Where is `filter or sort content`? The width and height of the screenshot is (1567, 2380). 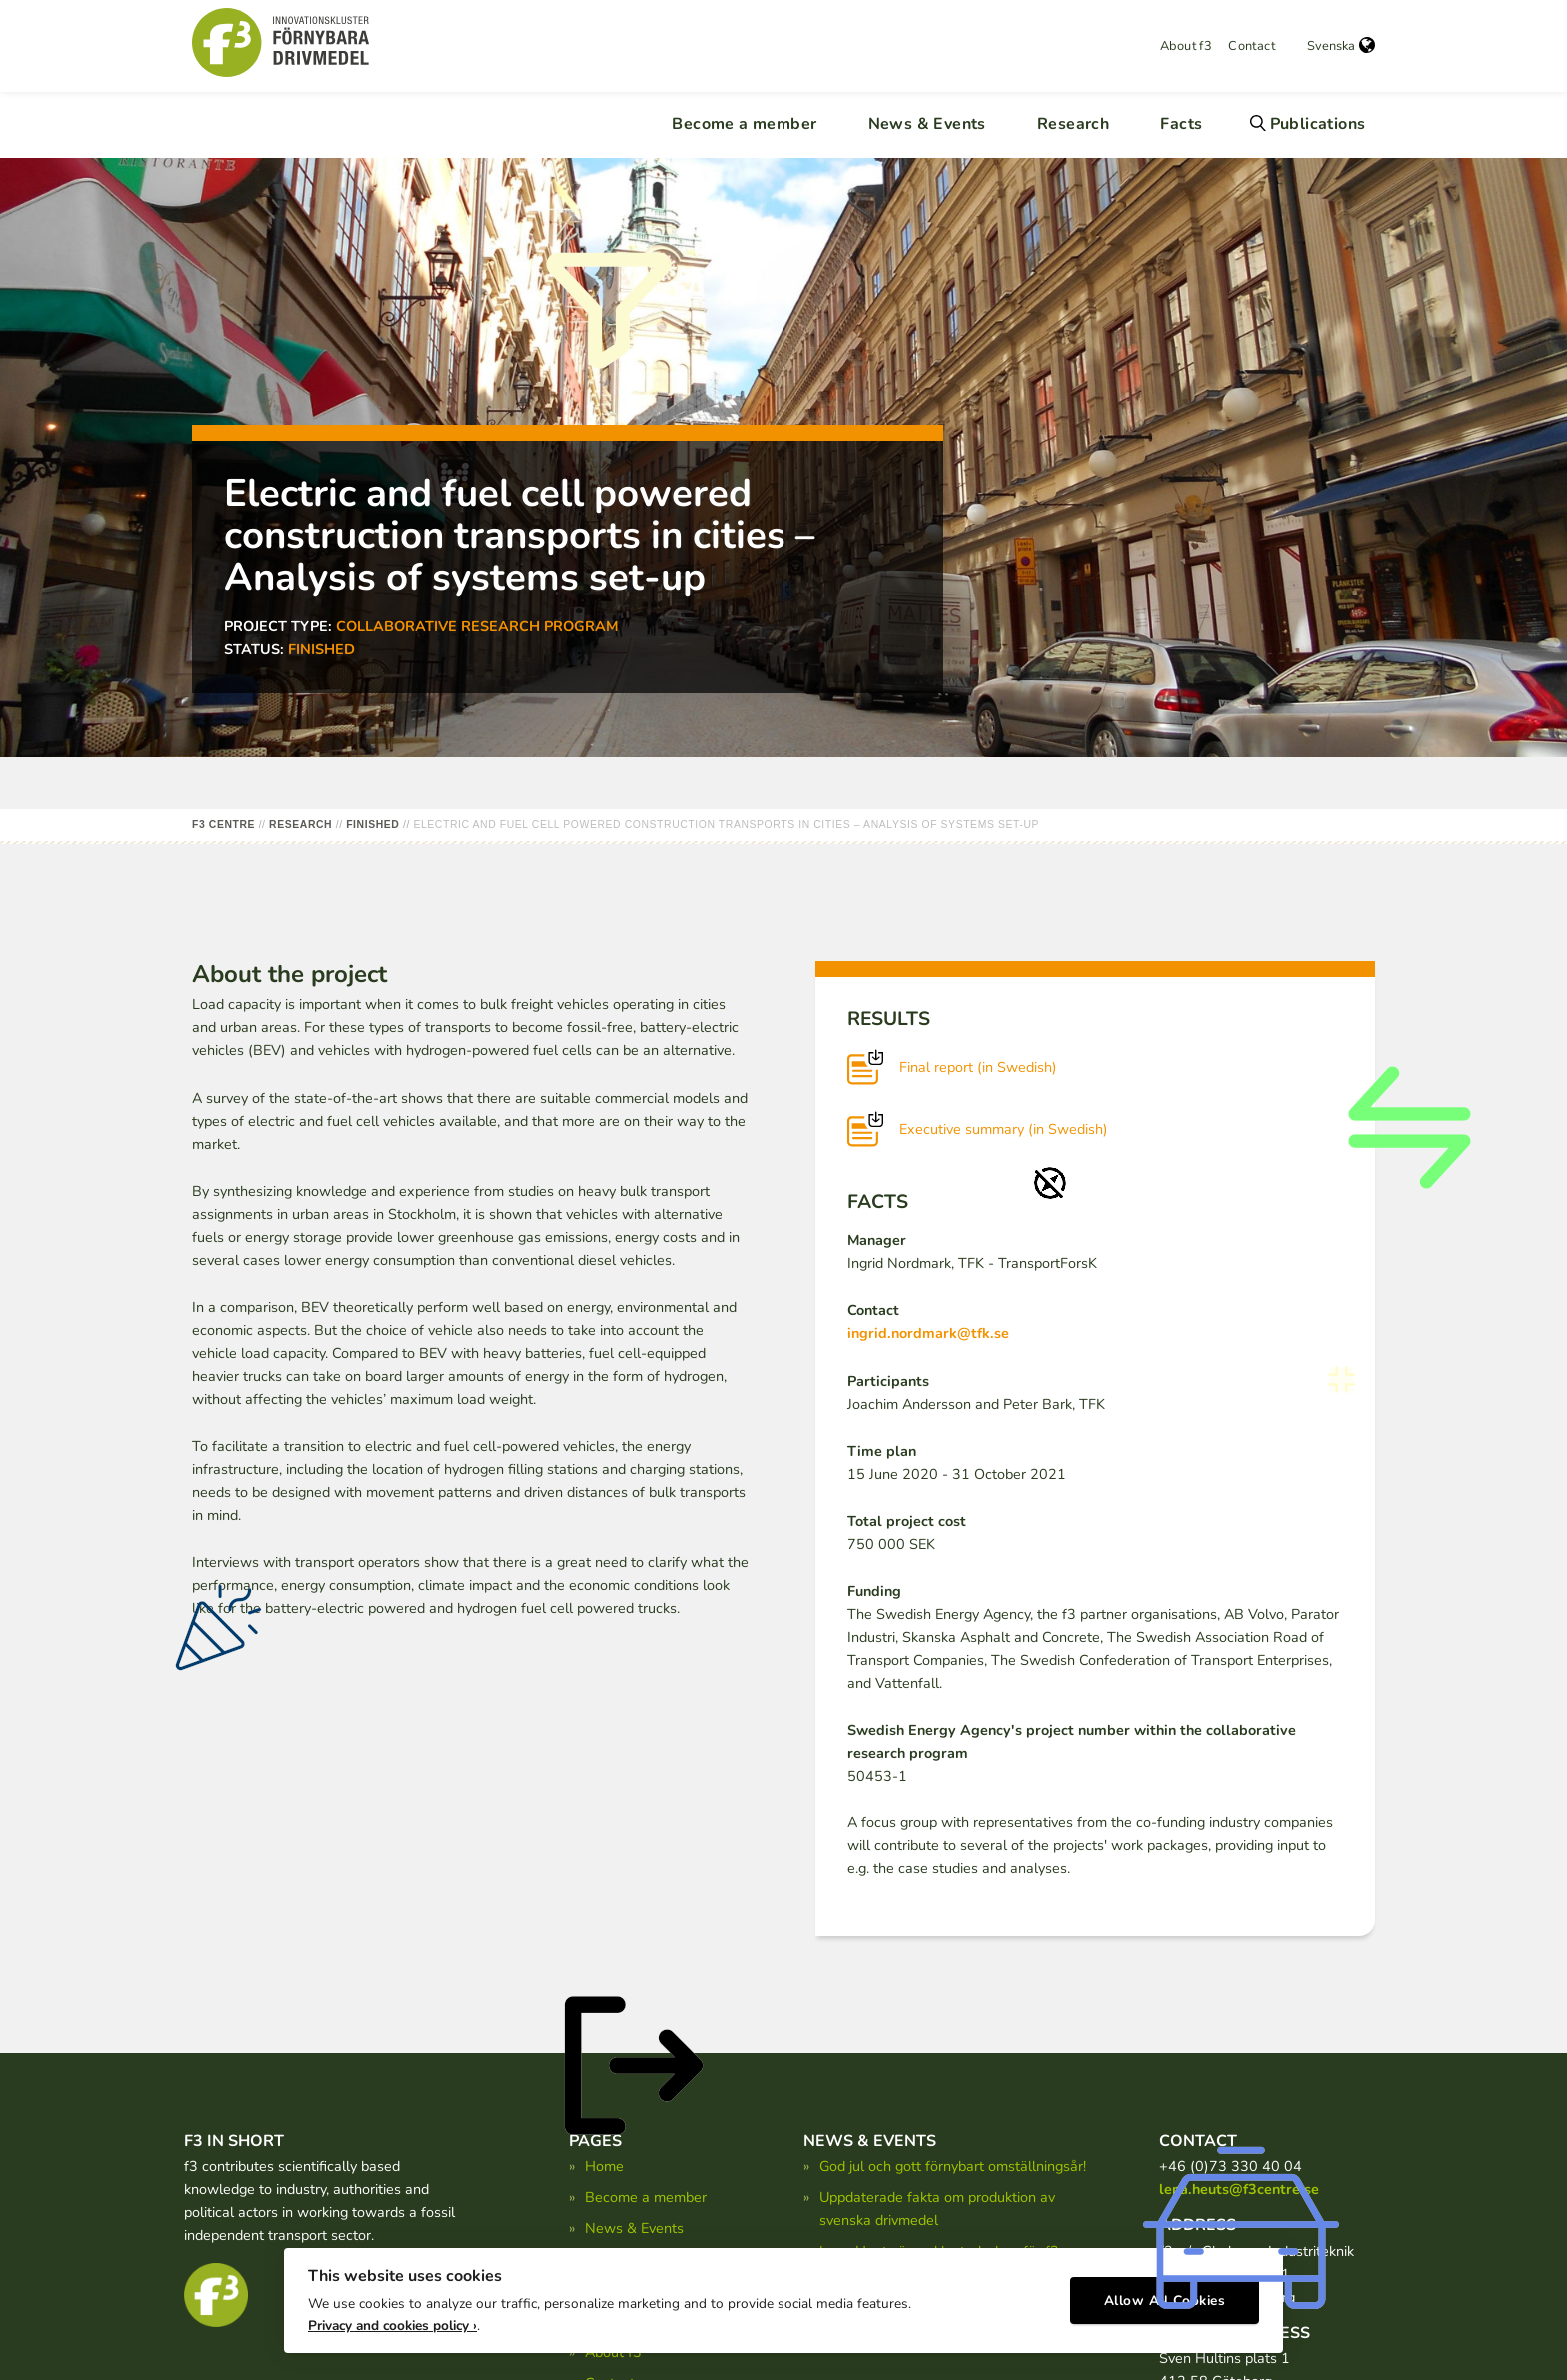
filter or sort content is located at coordinates (609, 306).